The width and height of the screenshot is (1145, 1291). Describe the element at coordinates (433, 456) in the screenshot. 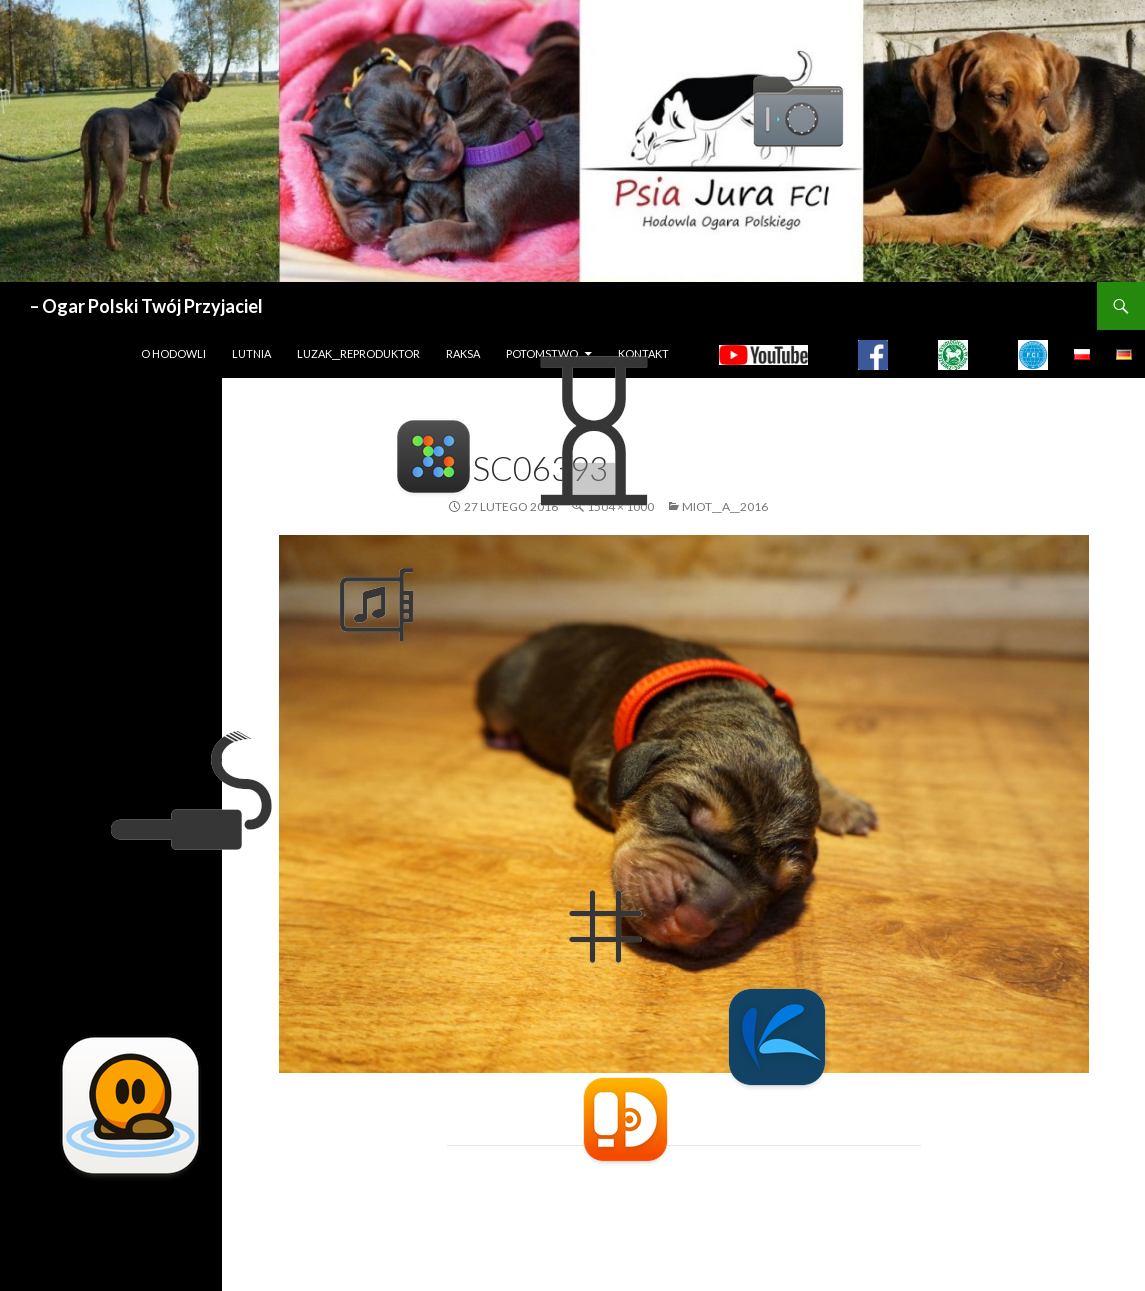

I see `launch gnome five or more puzzle game` at that location.